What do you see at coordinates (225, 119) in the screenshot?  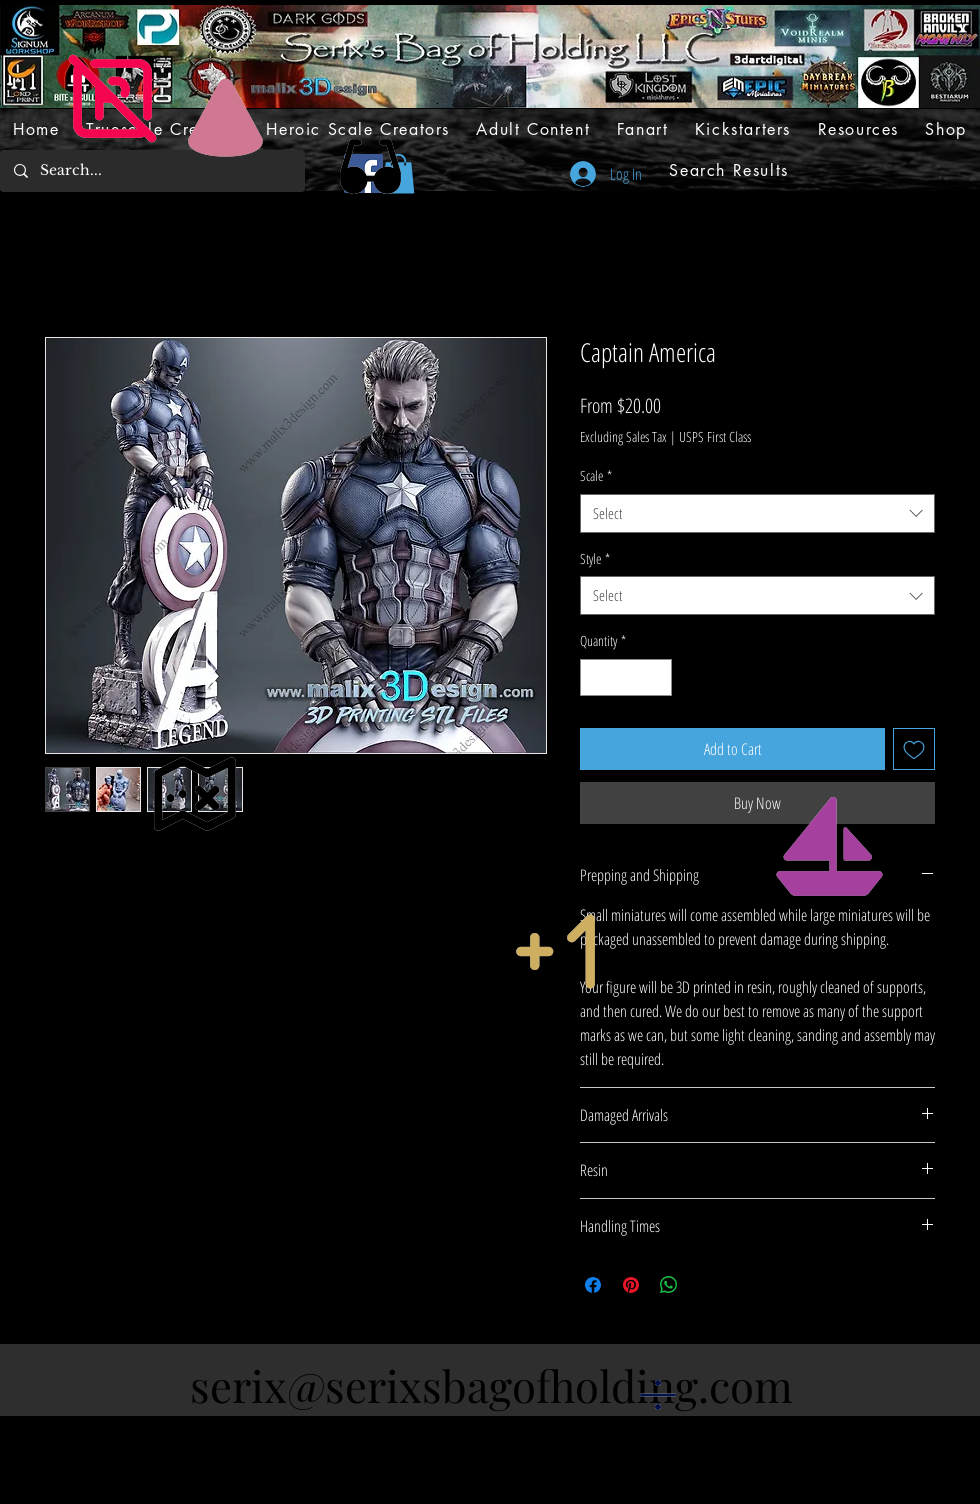 I see `indicates a traffic cone or construction zone` at bounding box center [225, 119].